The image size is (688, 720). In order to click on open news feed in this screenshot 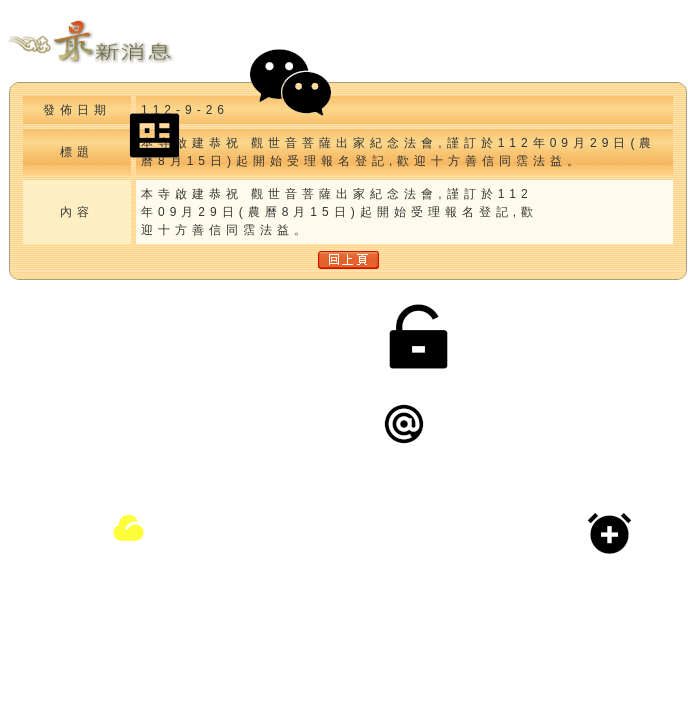, I will do `click(154, 135)`.